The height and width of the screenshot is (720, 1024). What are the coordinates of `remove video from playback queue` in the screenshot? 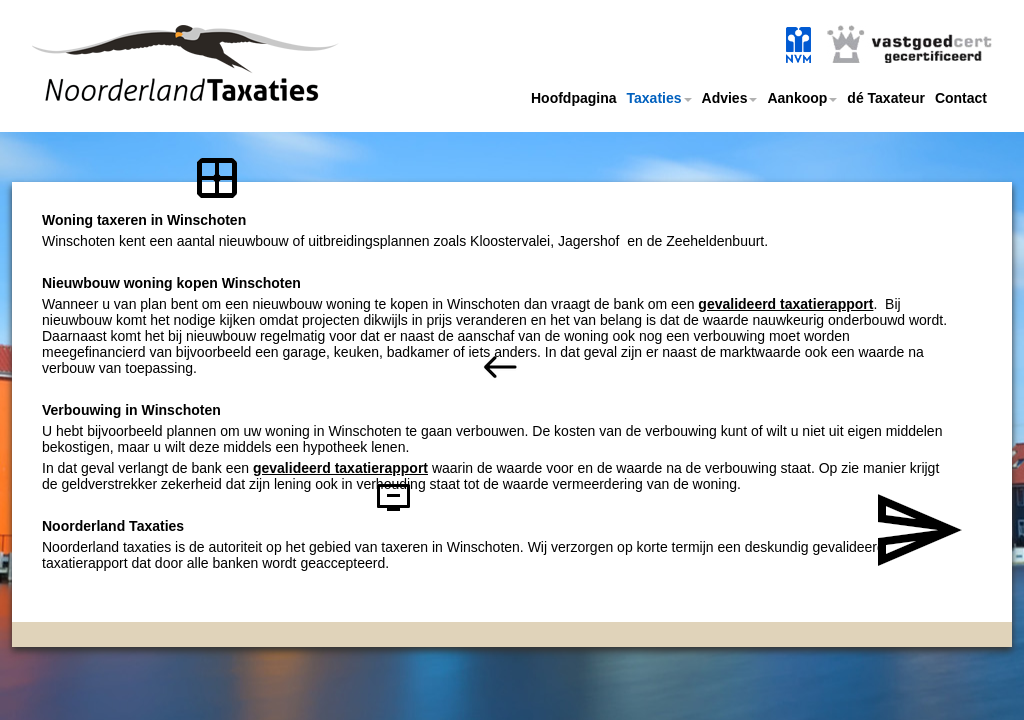 It's located at (393, 497).